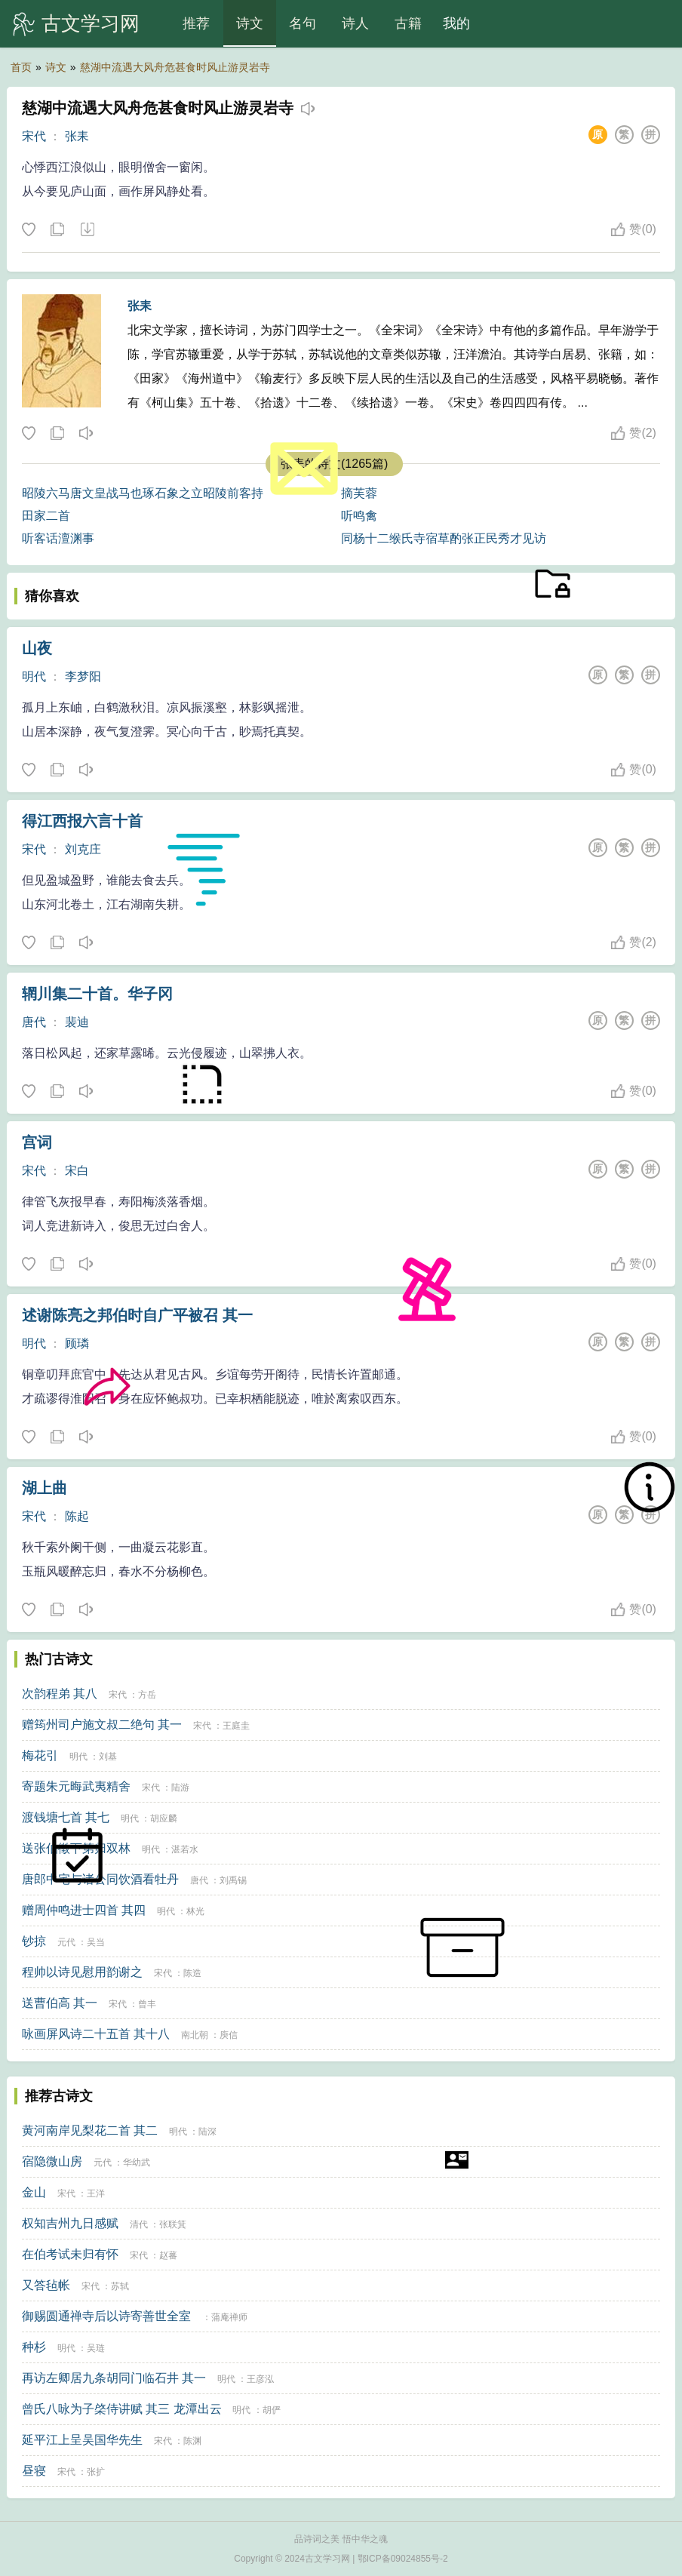 The image size is (682, 2576). Describe the element at coordinates (204, 867) in the screenshot. I see `indicates severe weather alert or tornado warning` at that location.